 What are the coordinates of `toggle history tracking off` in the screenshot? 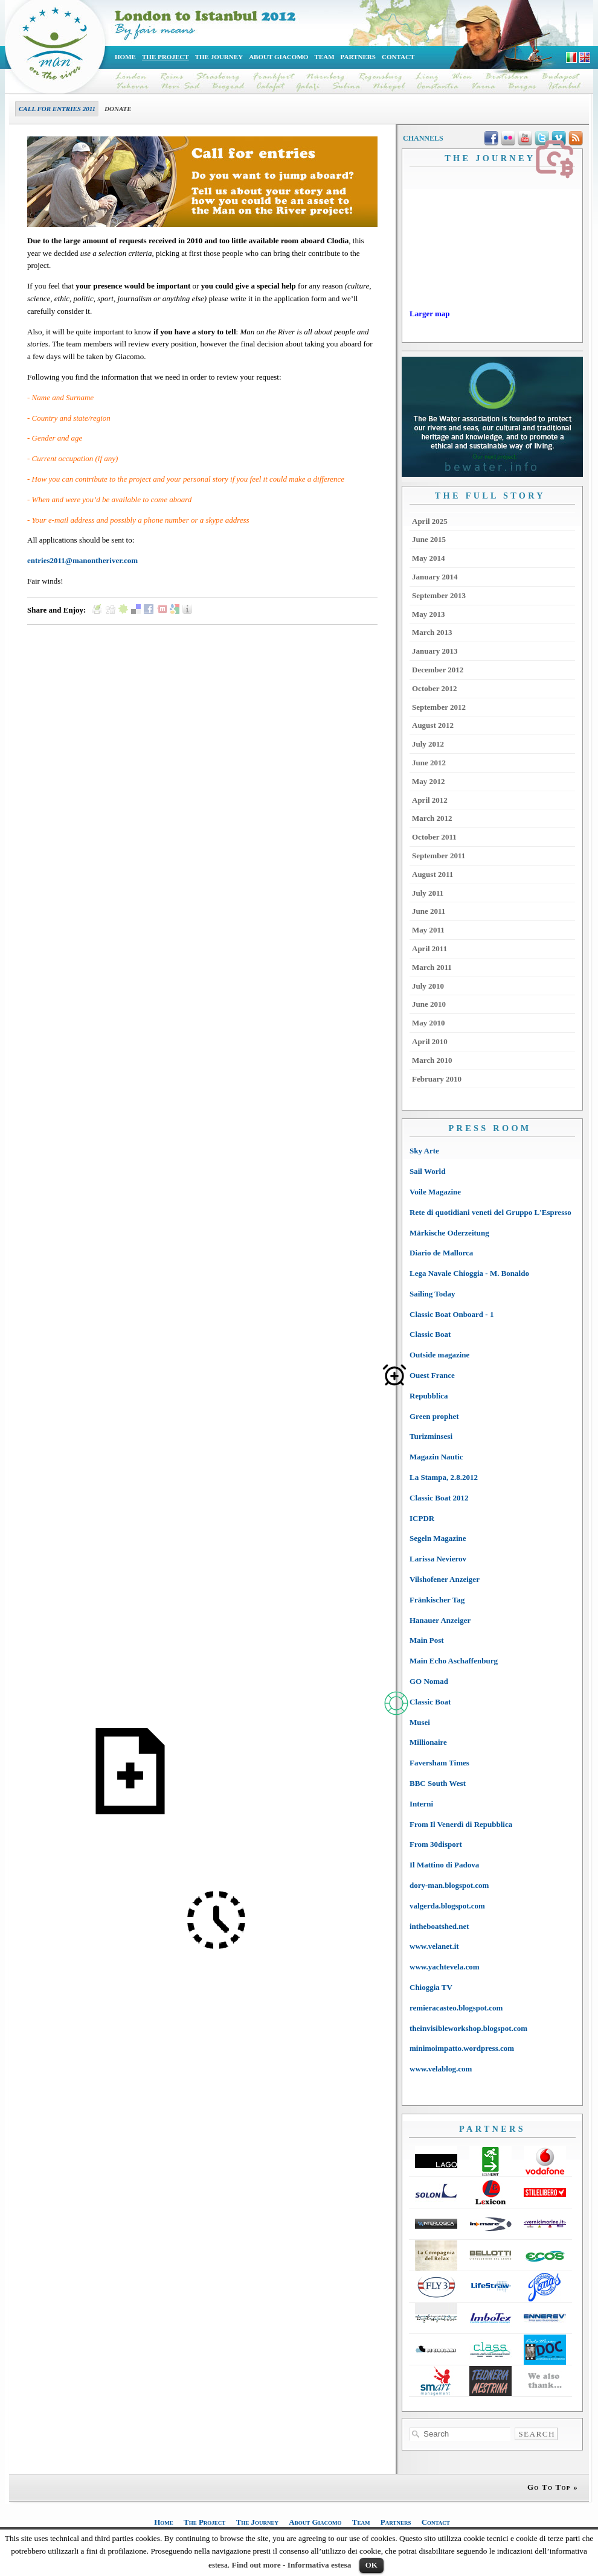 It's located at (216, 1920).